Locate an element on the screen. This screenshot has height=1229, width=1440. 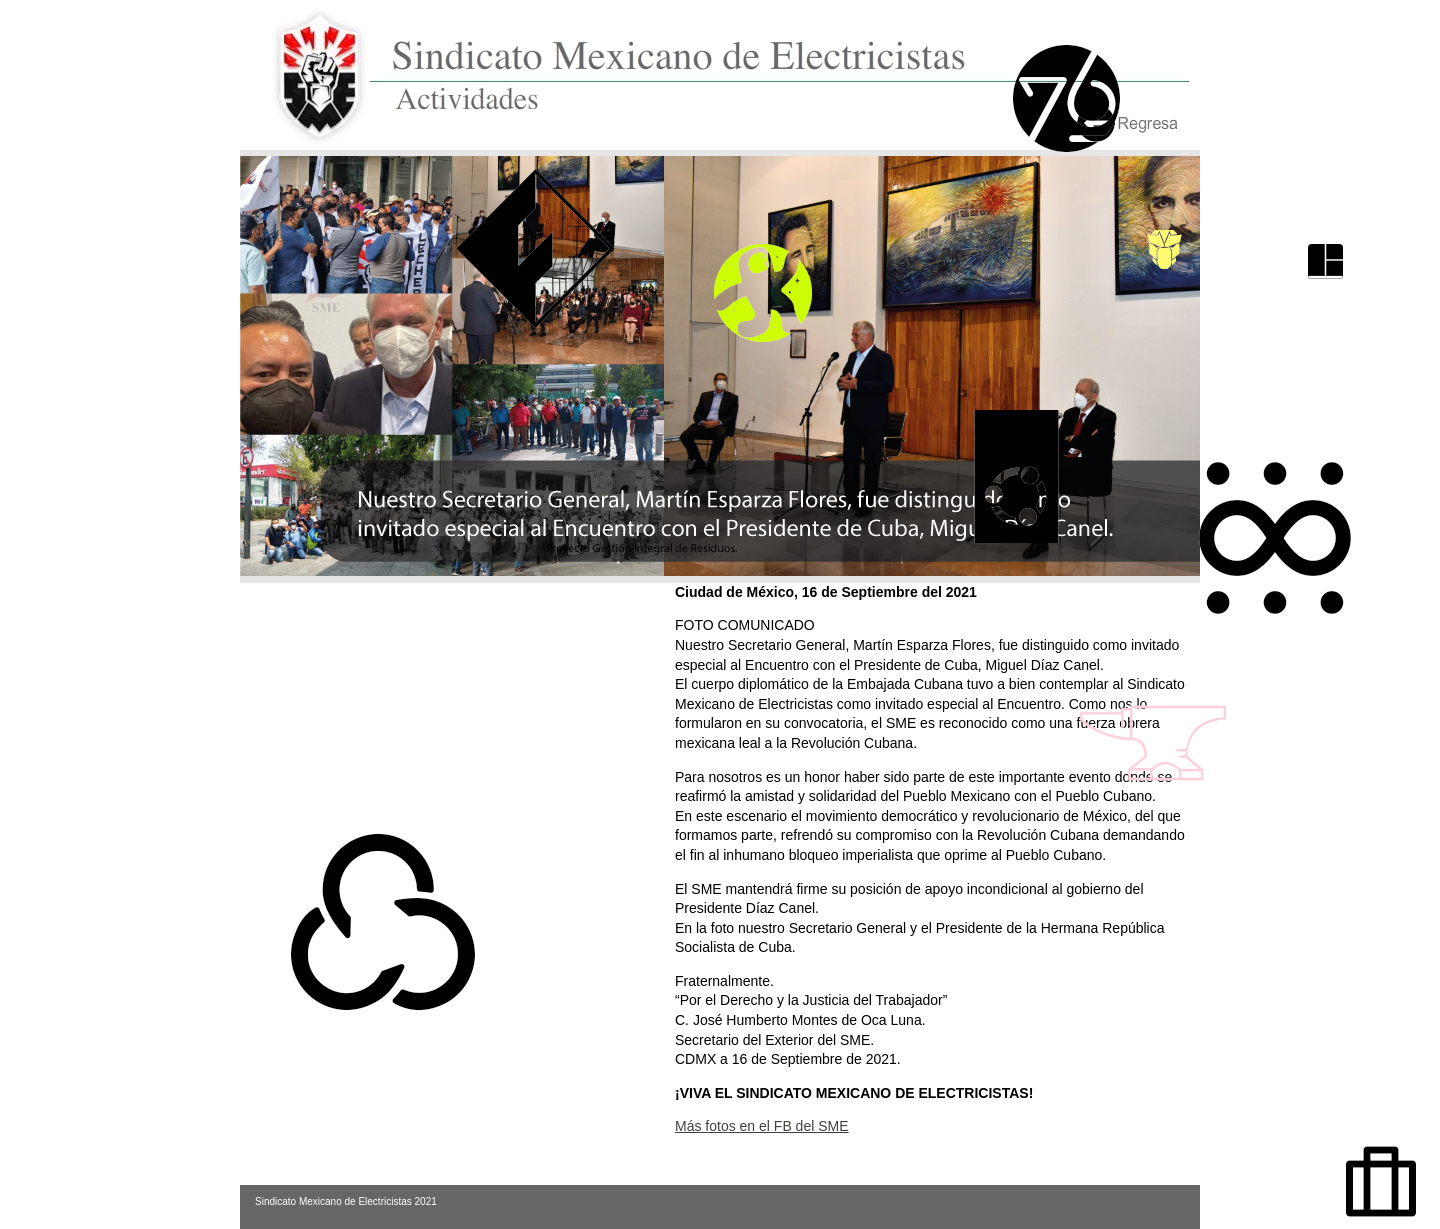
indicates hazy weather conditions is located at coordinates (1275, 538).